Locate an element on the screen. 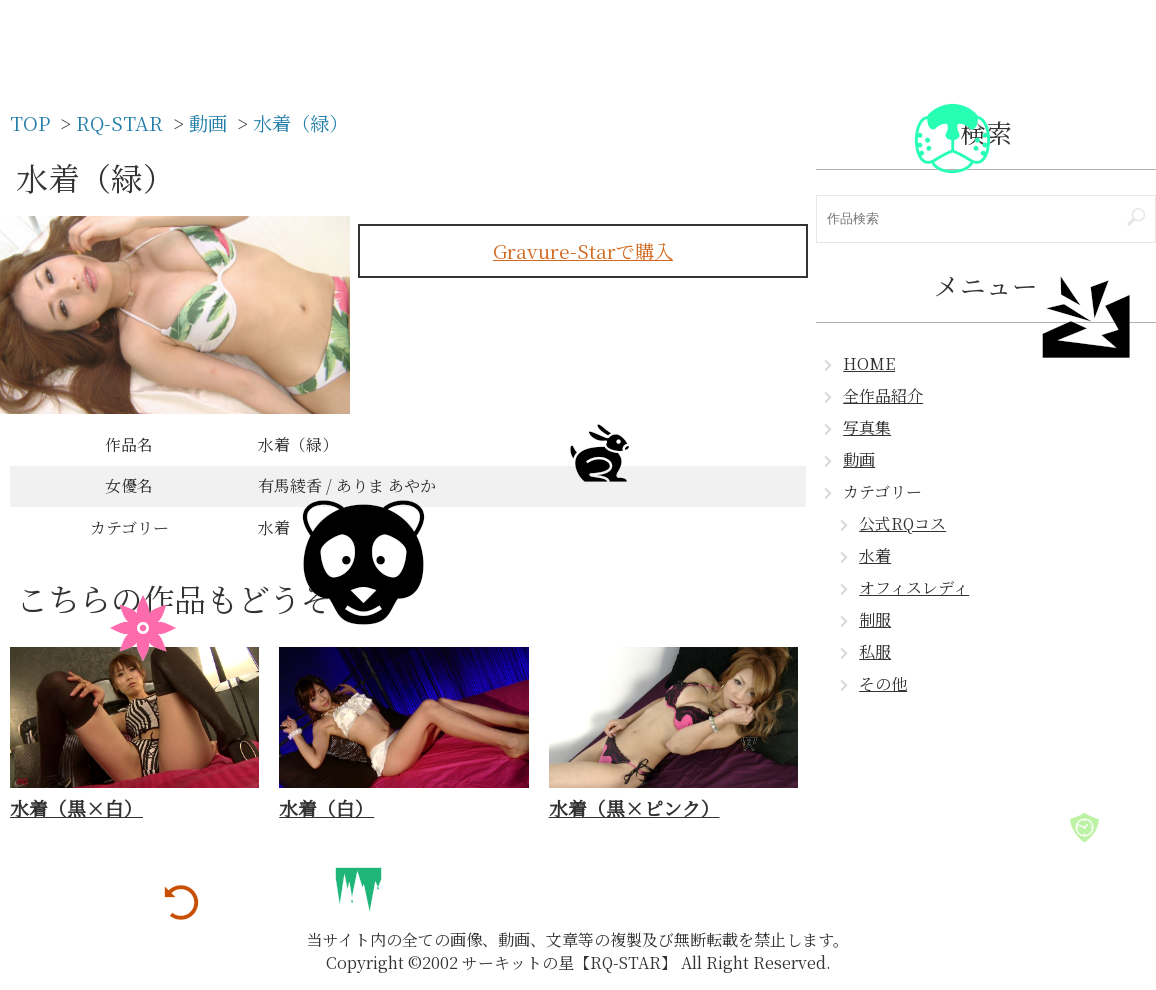 This screenshot has height=990, width=1156. undo last action is located at coordinates (181, 902).